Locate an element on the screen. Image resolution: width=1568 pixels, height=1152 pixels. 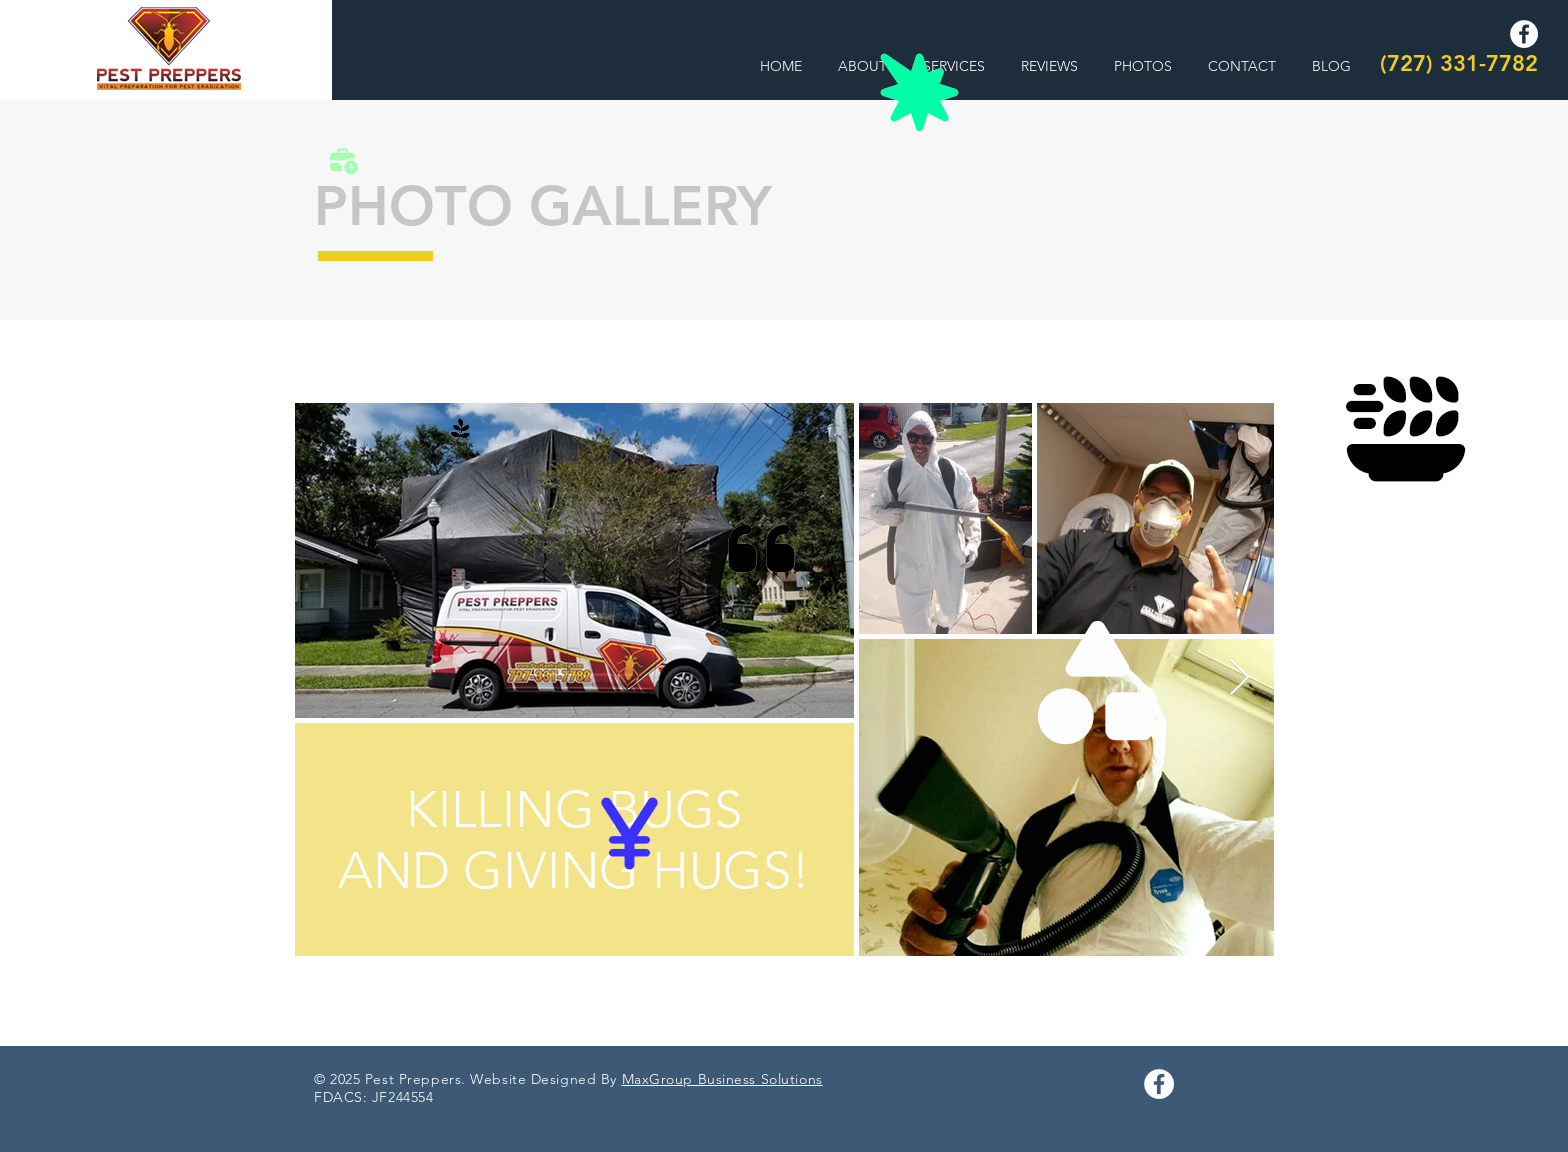
pagelines brand logo is located at coordinates (460, 431).